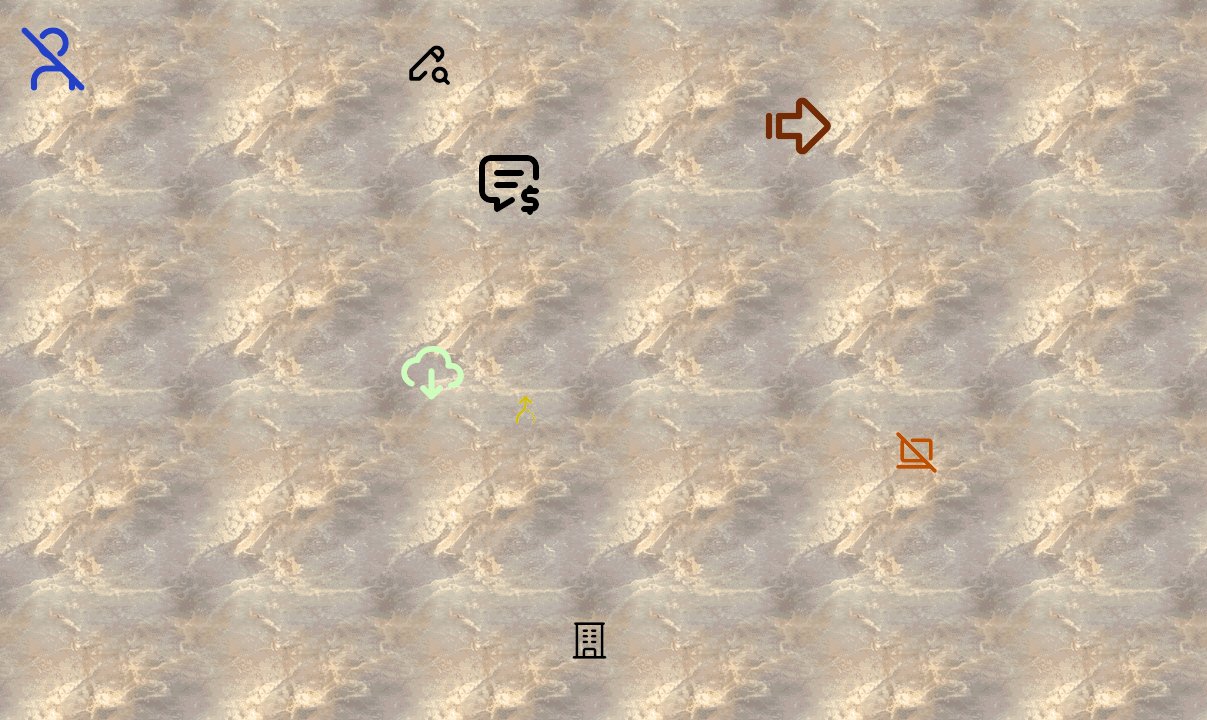 This screenshot has width=1207, height=720. Describe the element at coordinates (53, 59) in the screenshot. I see `user account disabled or deactivated` at that location.